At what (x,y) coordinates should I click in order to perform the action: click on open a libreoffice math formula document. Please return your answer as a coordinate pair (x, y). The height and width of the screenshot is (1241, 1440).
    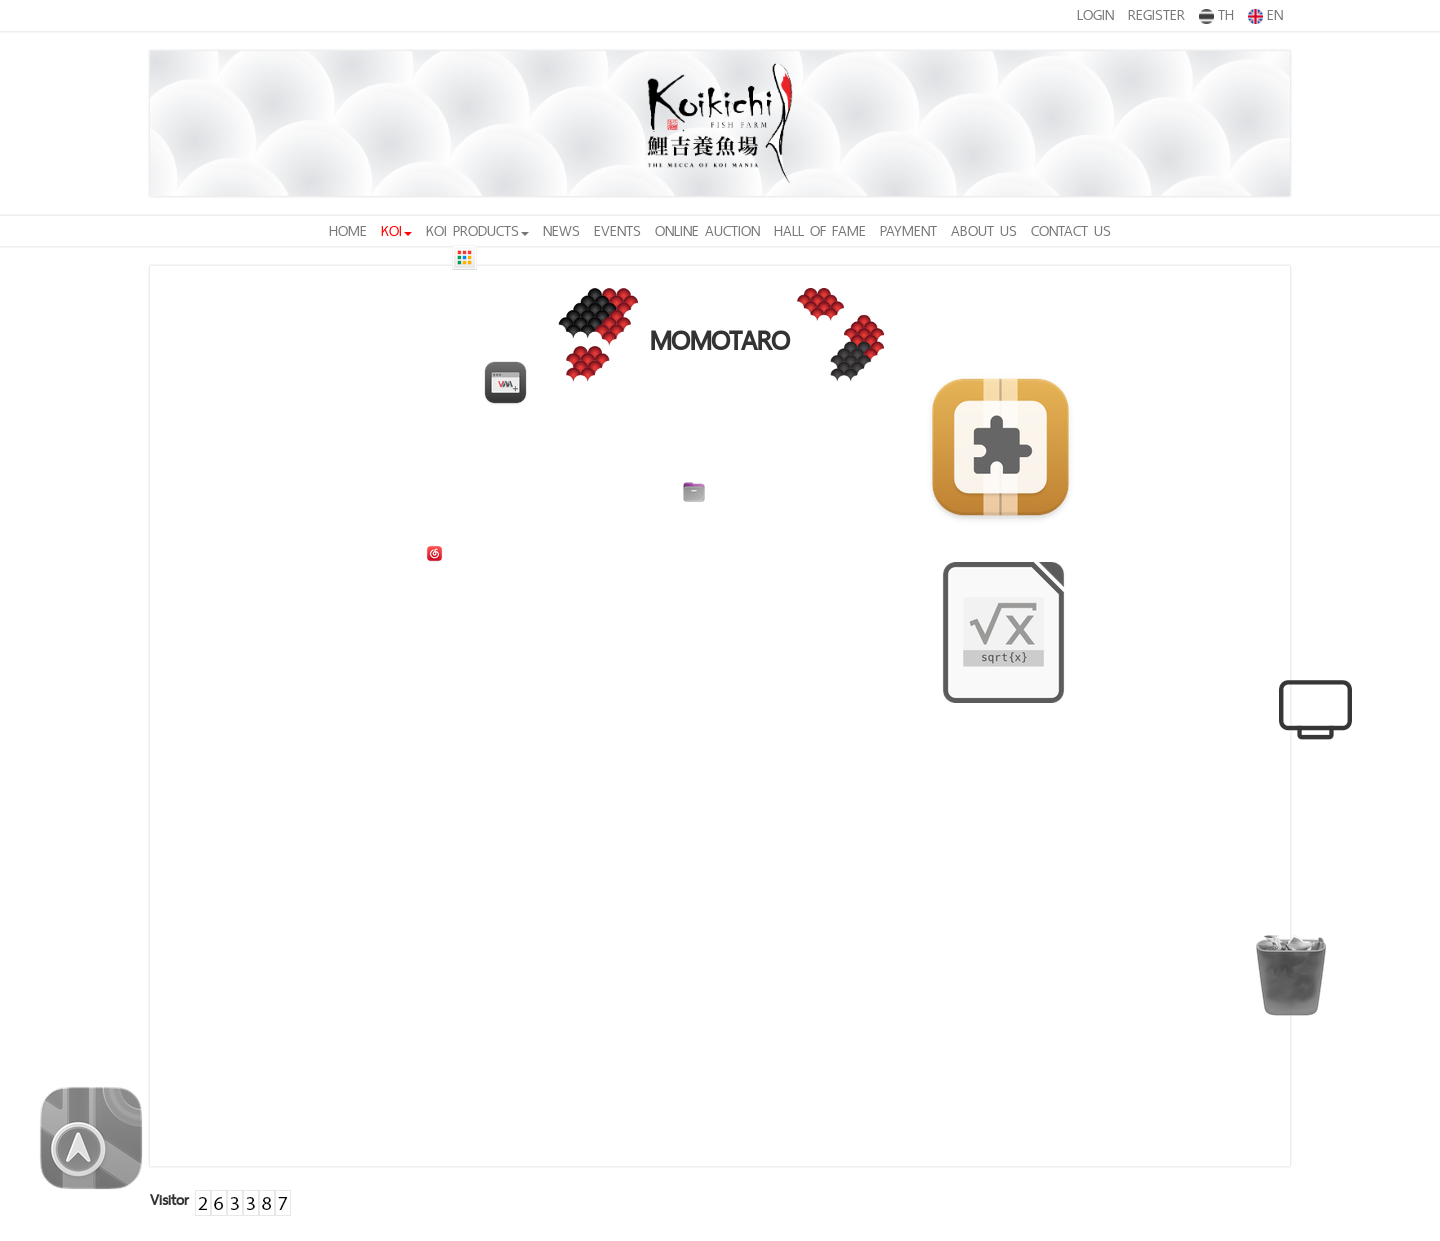
    Looking at the image, I should click on (1003, 632).